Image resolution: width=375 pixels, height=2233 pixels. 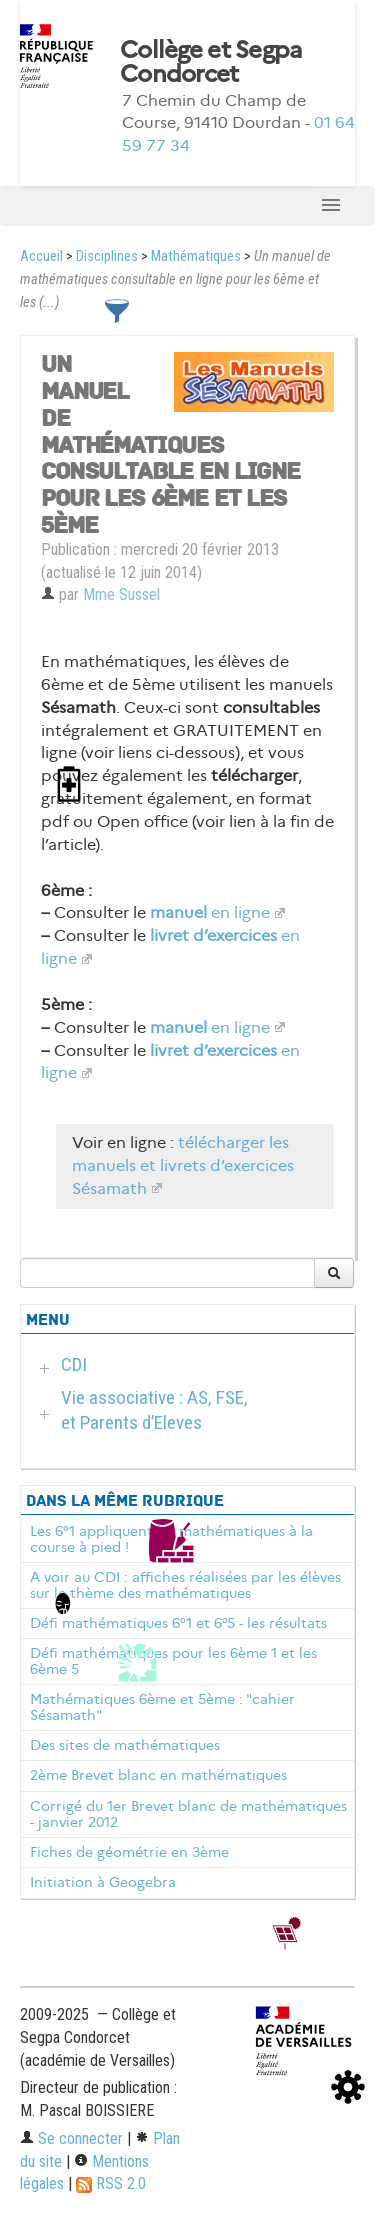 I want to click on indicates slow processing or loading state, so click(x=348, y=2087).